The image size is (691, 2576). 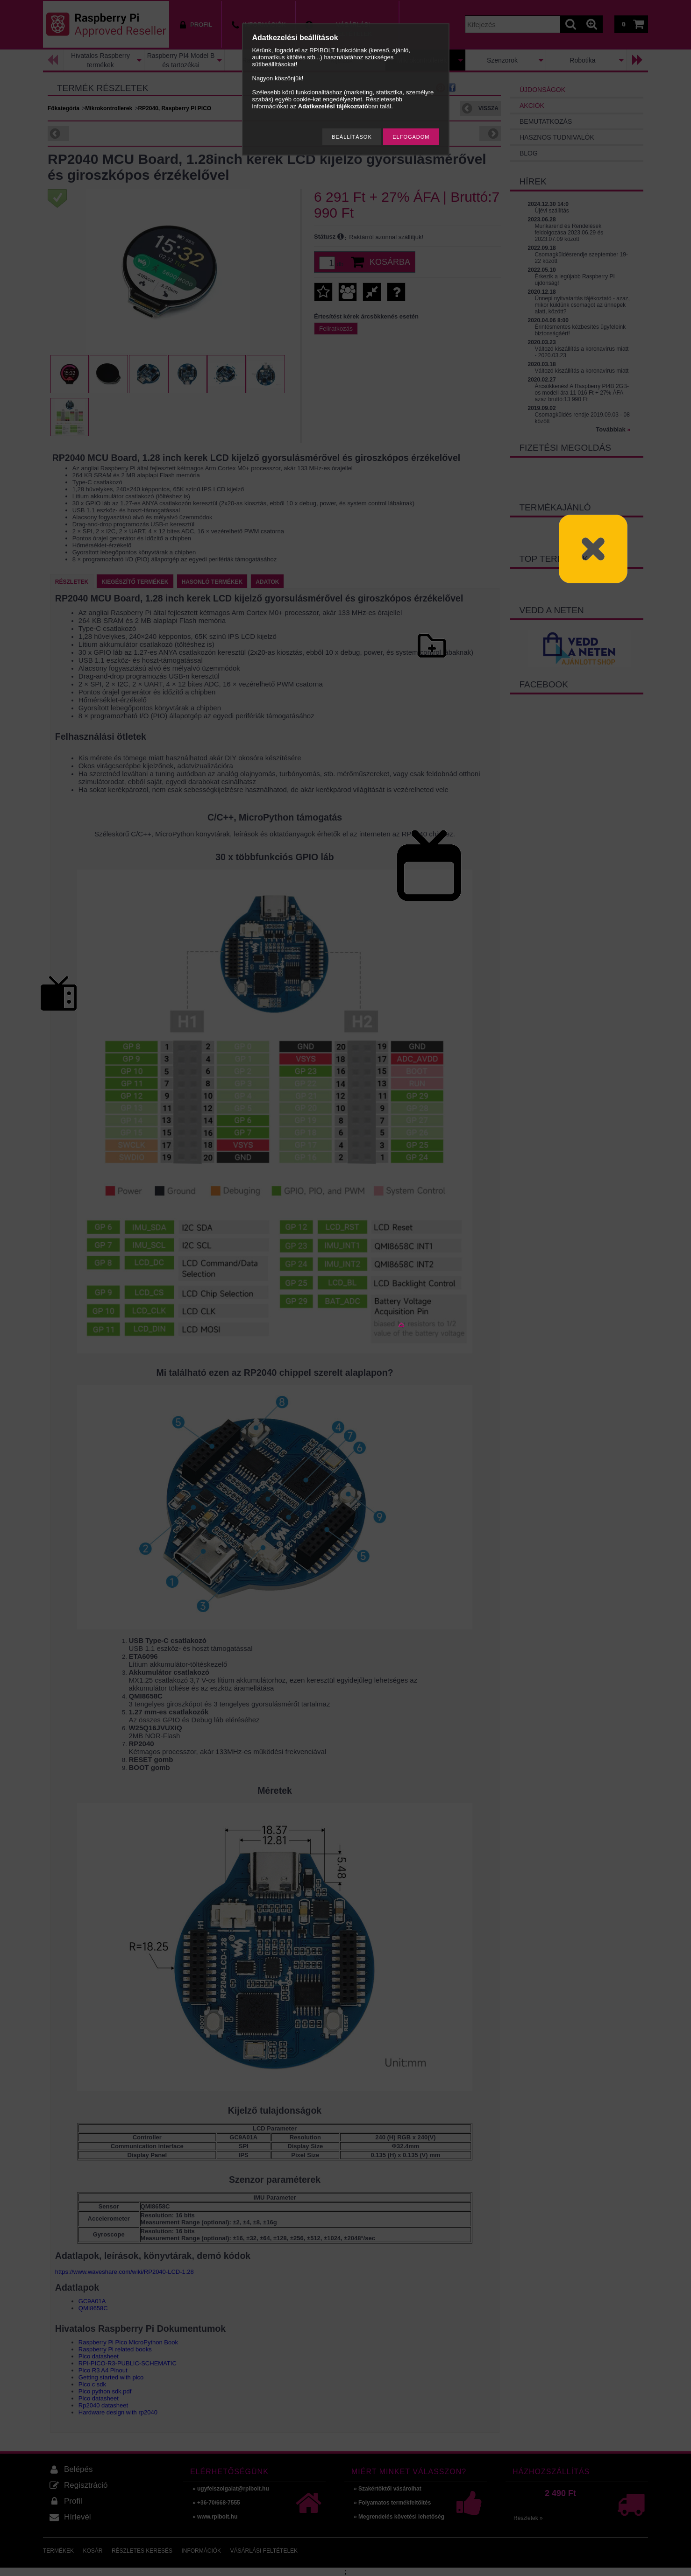 What do you see at coordinates (593, 549) in the screenshot?
I see `close or dismiss a modal window` at bounding box center [593, 549].